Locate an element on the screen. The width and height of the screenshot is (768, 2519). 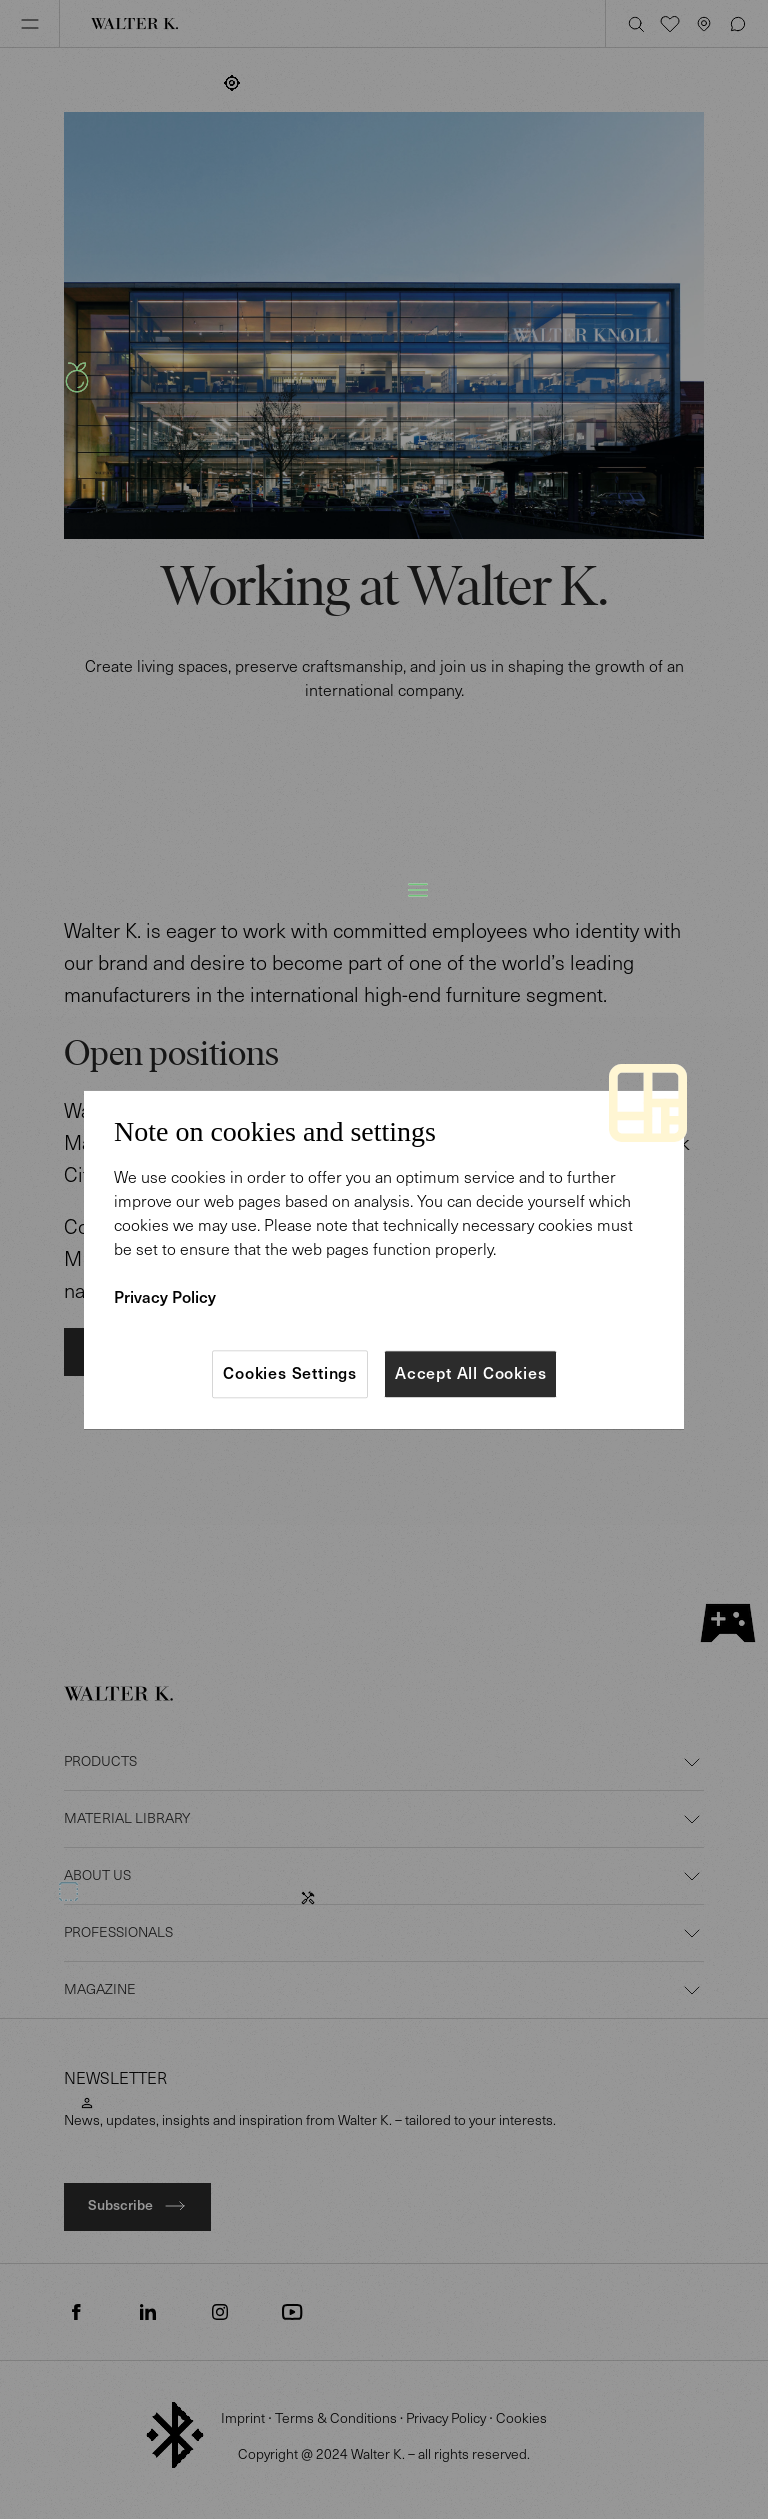
expand content to fill available space is located at coordinates (68, 1891).